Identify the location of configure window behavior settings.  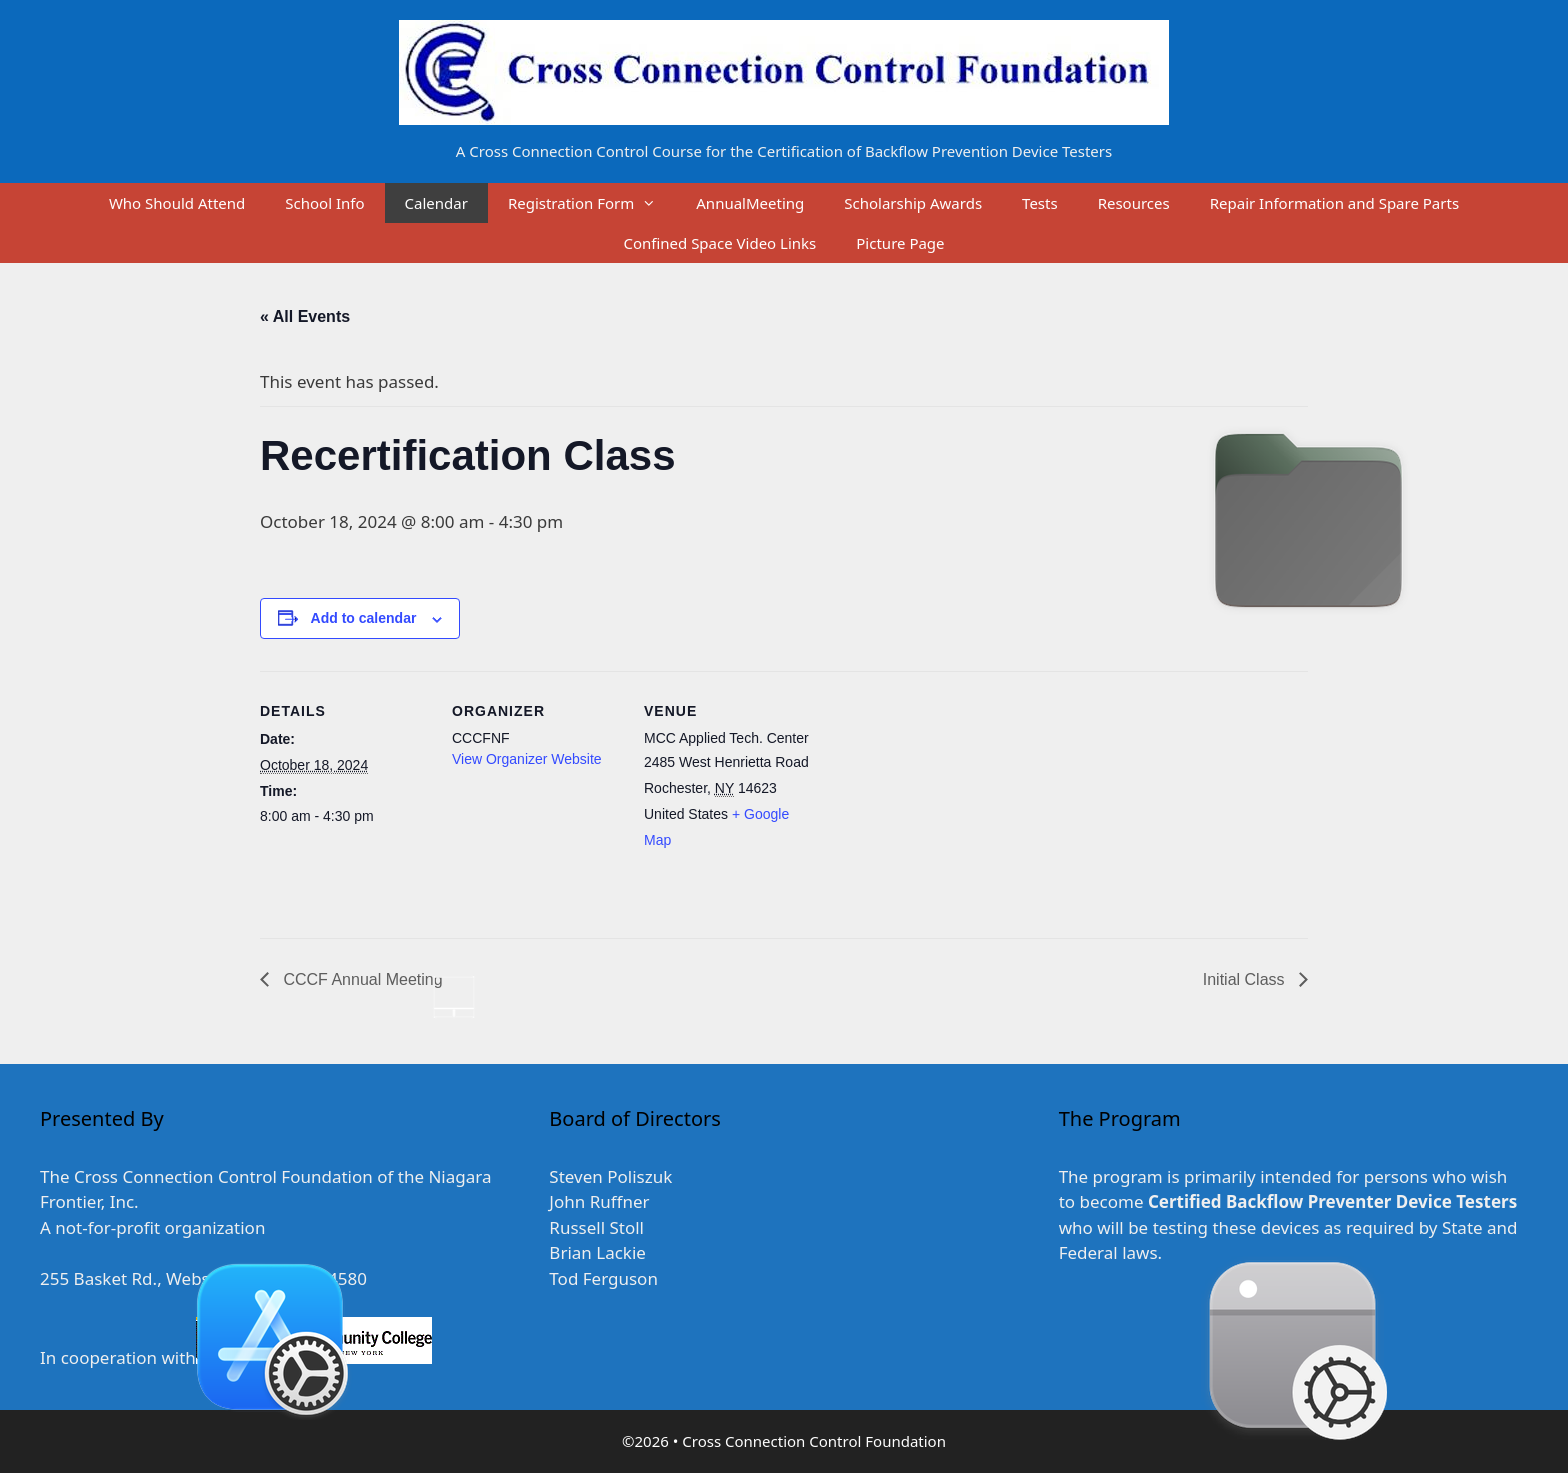
(1294, 1348).